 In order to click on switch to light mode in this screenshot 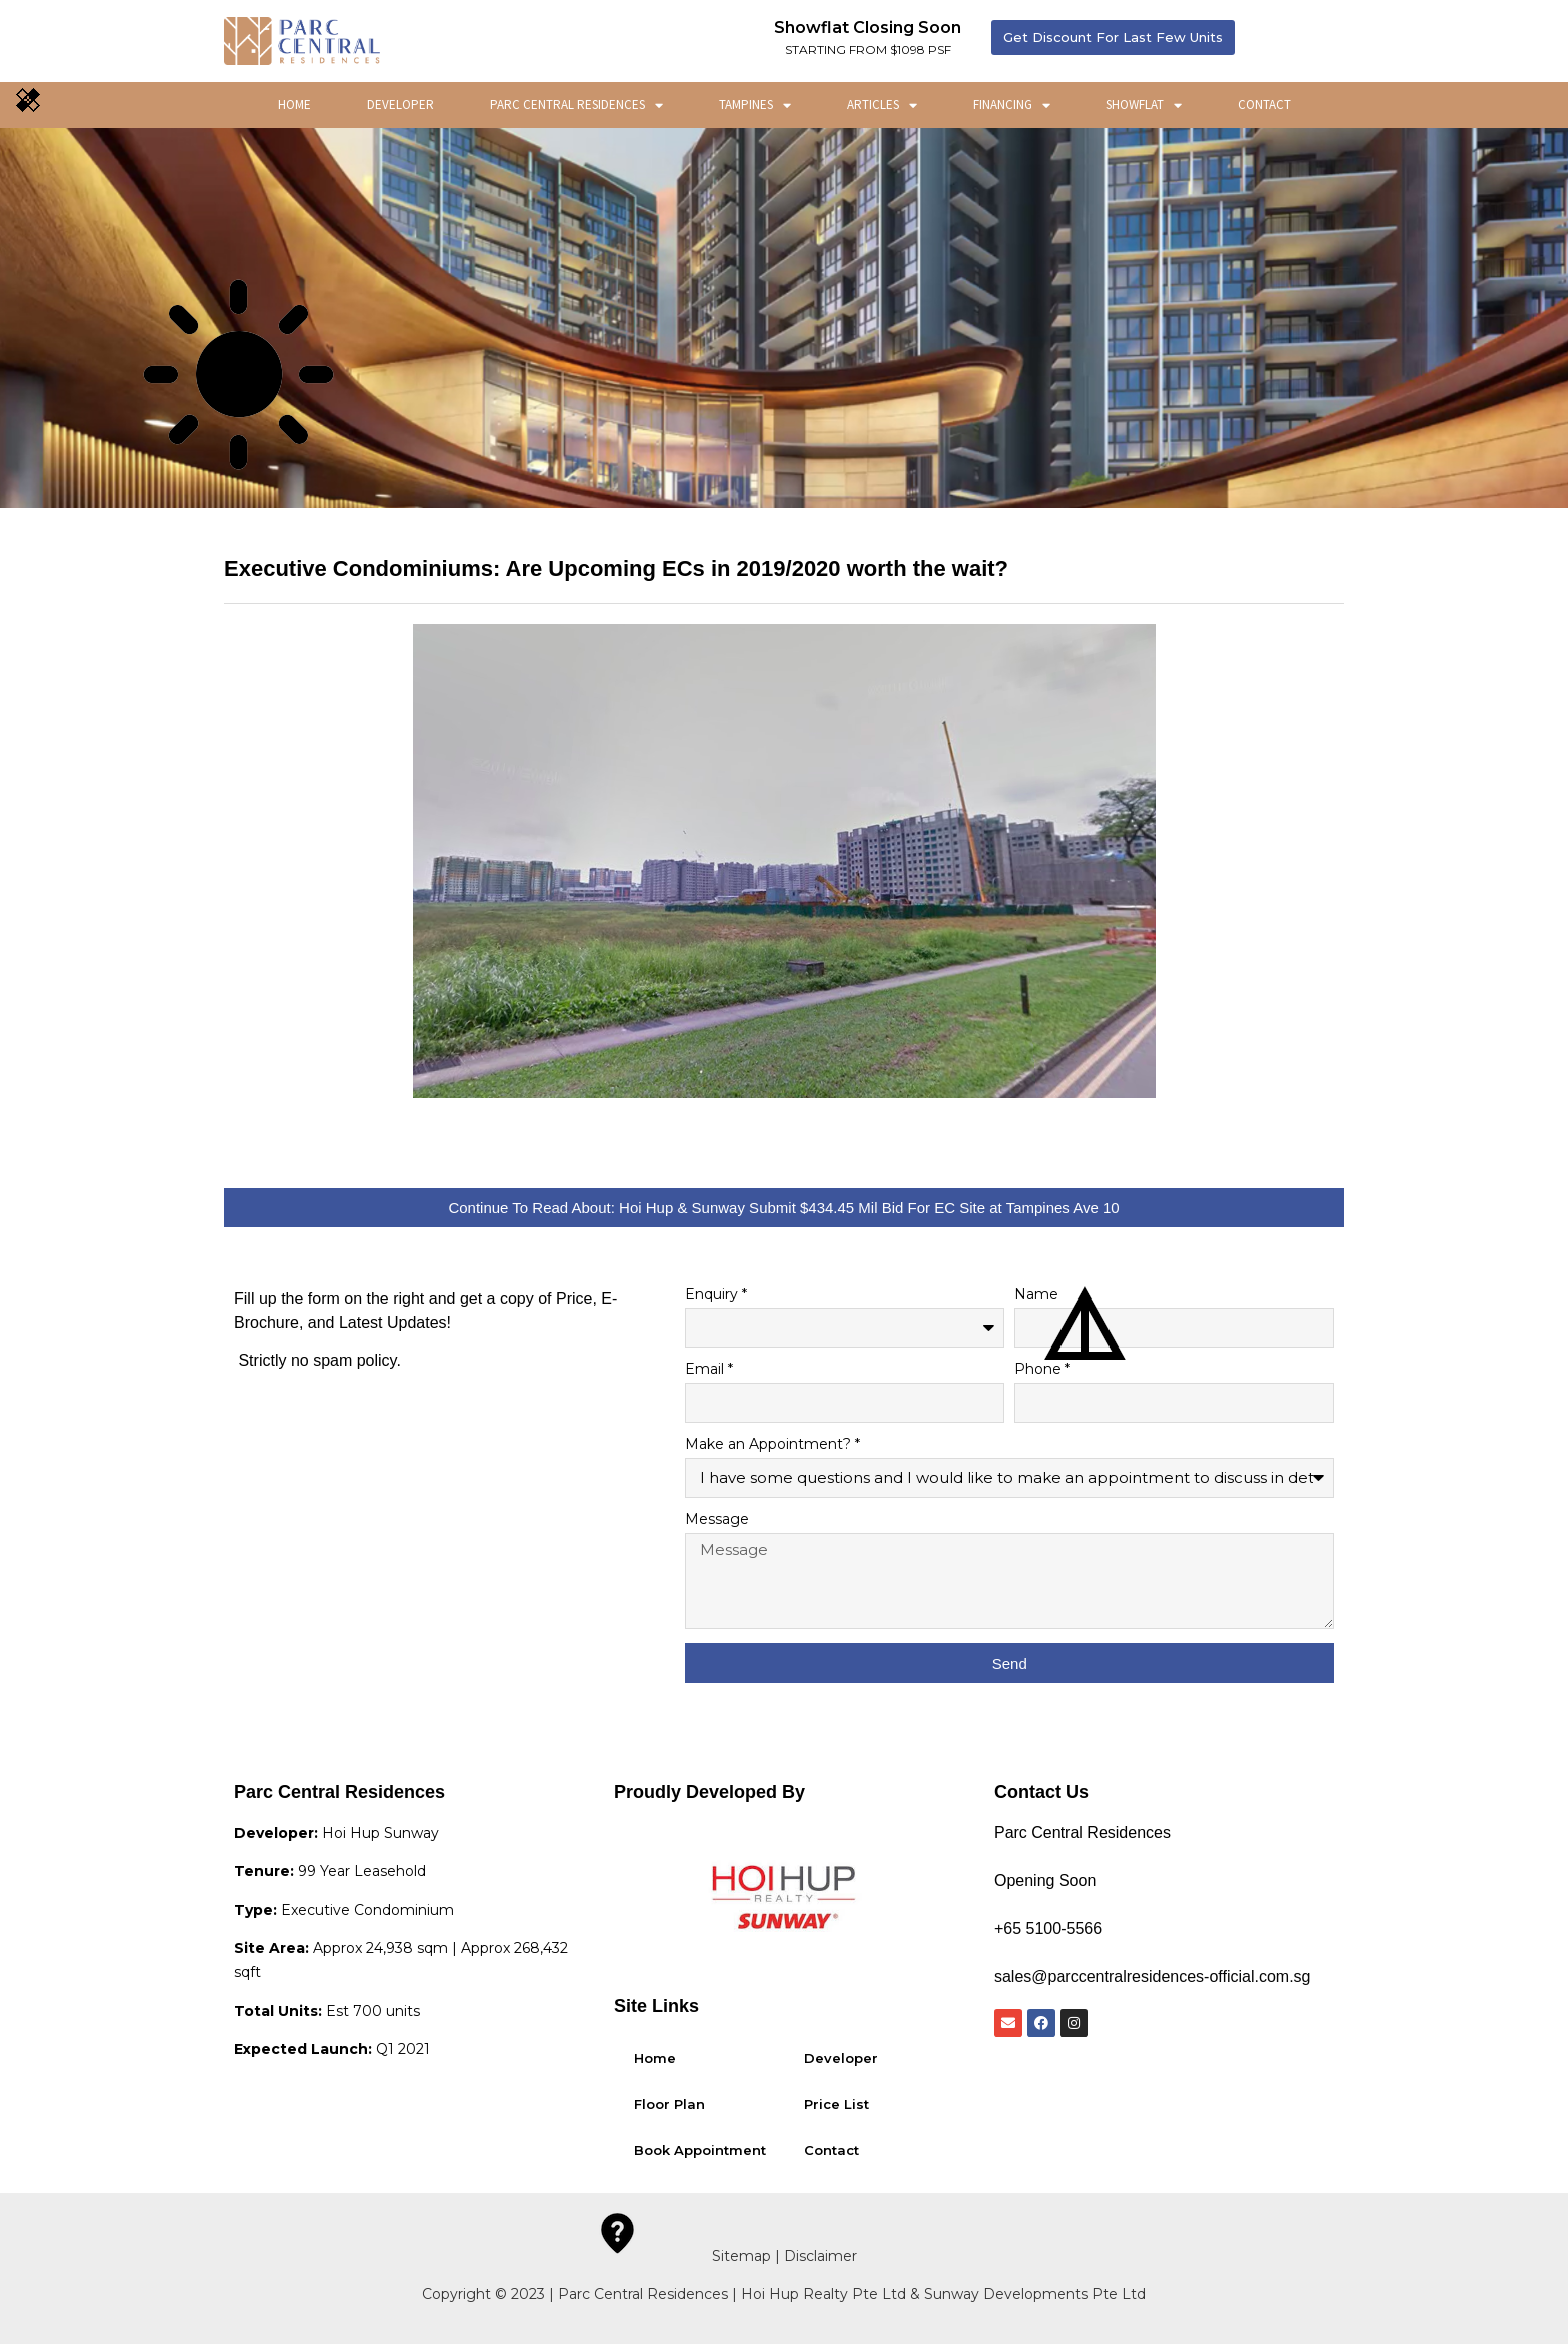, I will do `click(238, 374)`.